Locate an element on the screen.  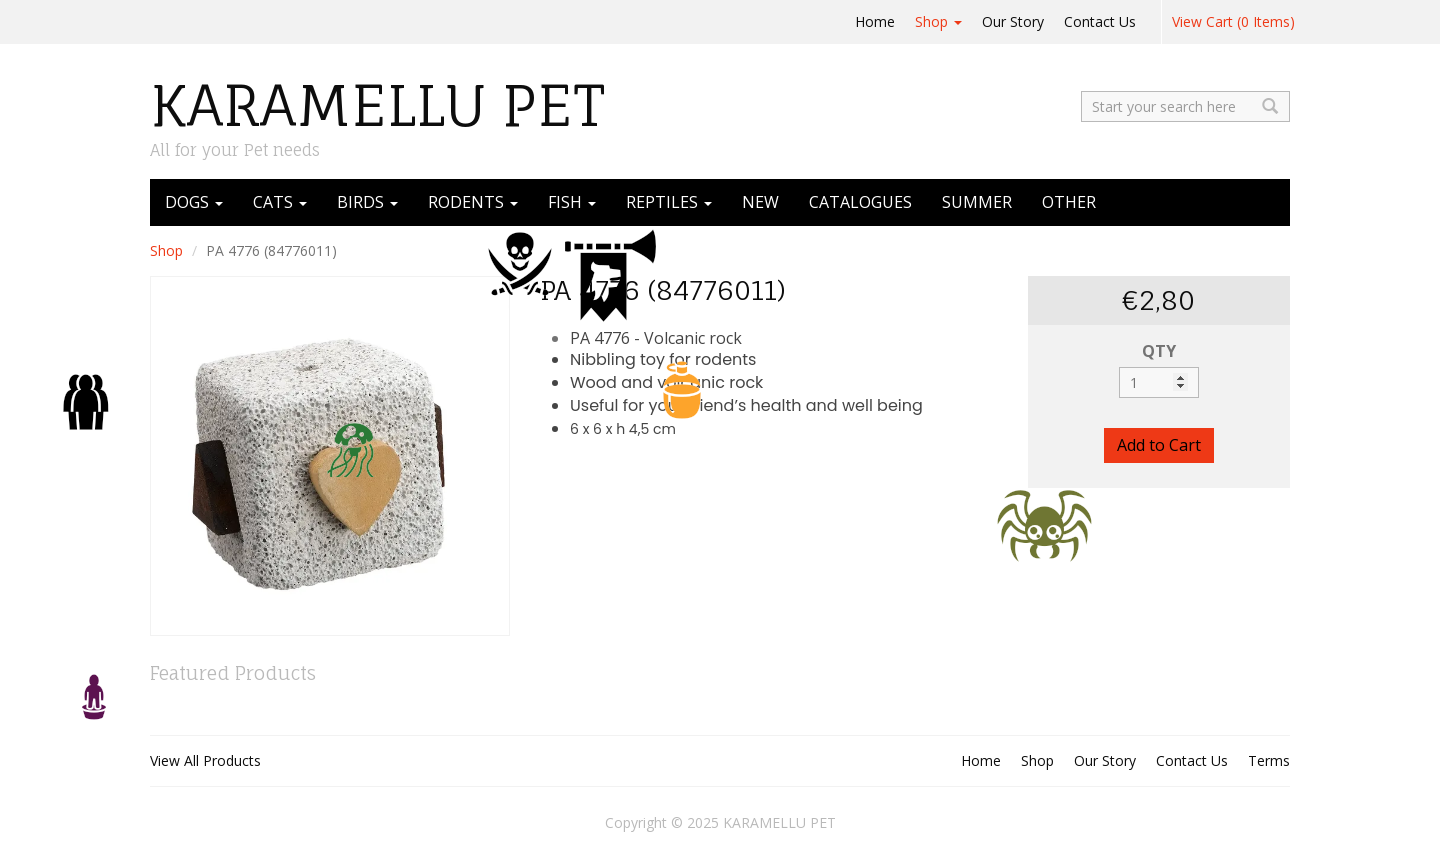
jellyfish creature or enemy in a game interface is located at coordinates (354, 450).